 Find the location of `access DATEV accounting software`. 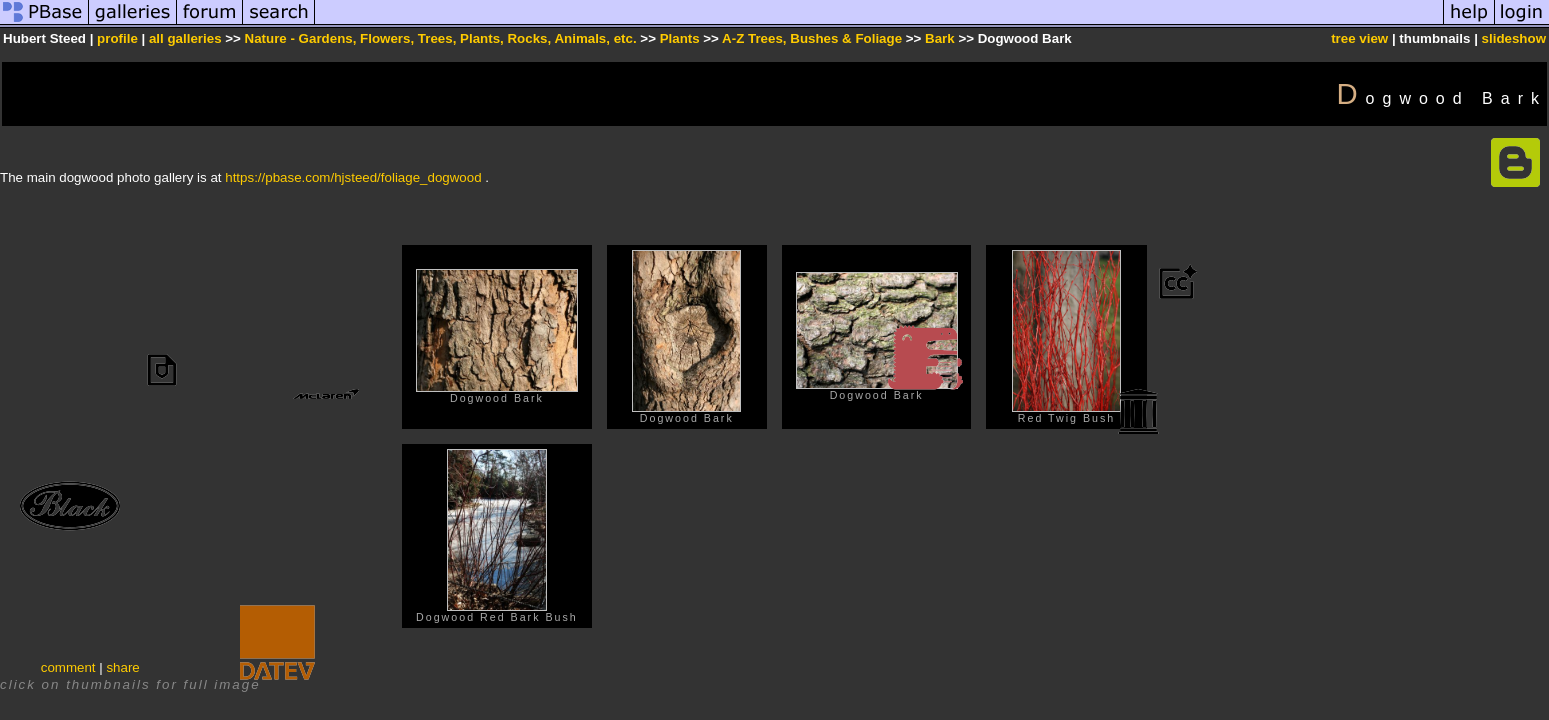

access DATEV accounting software is located at coordinates (277, 642).